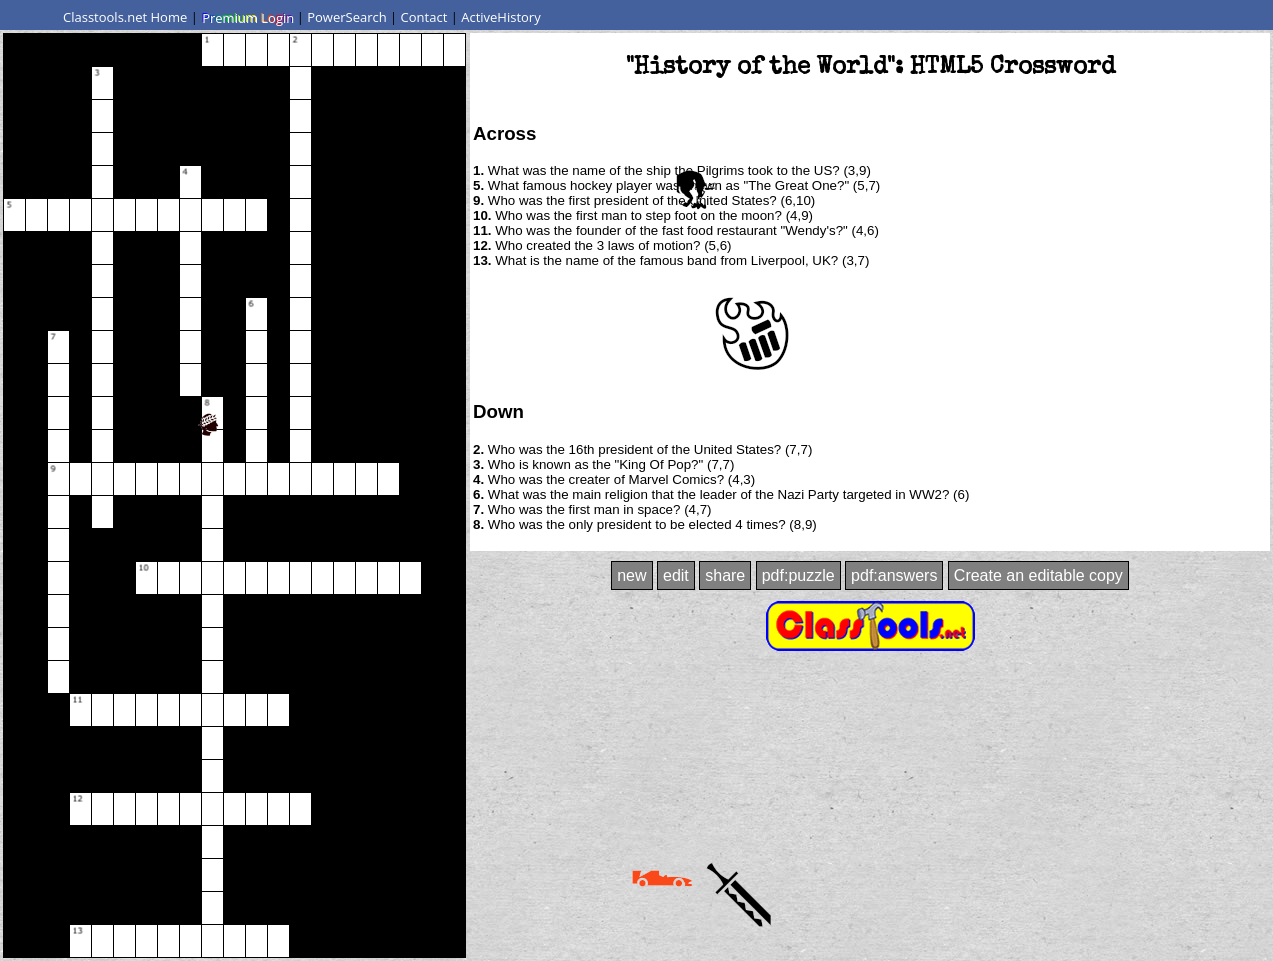  I want to click on activate fire punch ability or attack, so click(752, 334).